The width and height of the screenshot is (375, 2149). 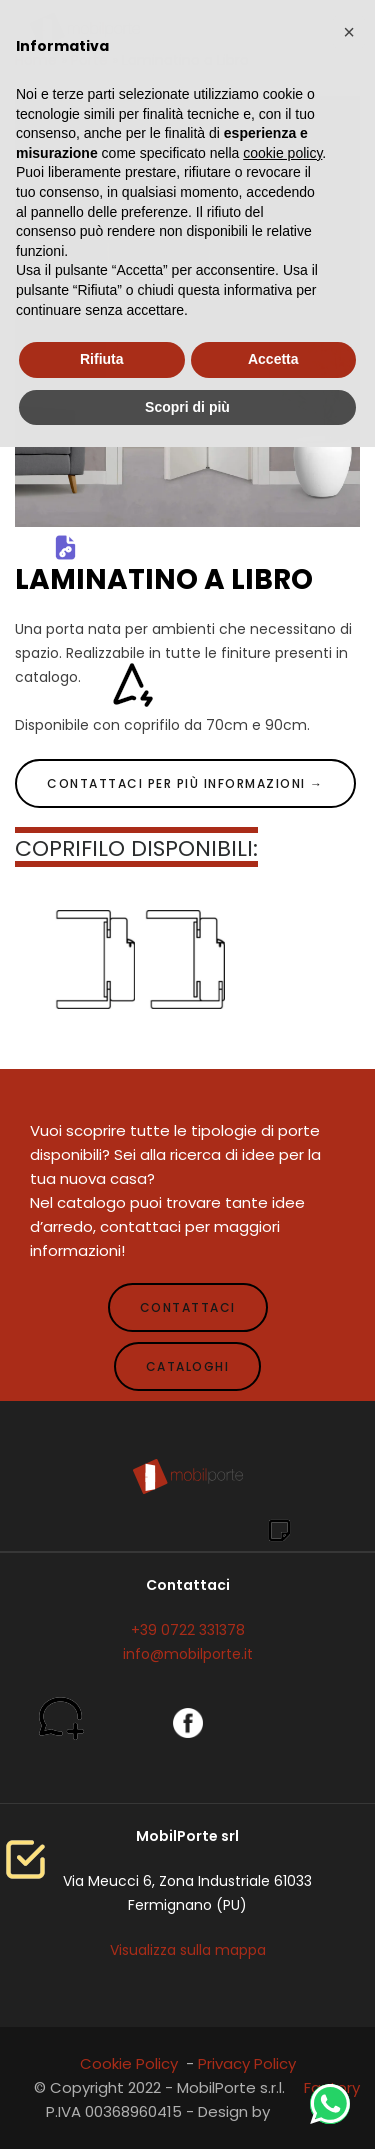 I want to click on open a vector graphics file, so click(x=65, y=547).